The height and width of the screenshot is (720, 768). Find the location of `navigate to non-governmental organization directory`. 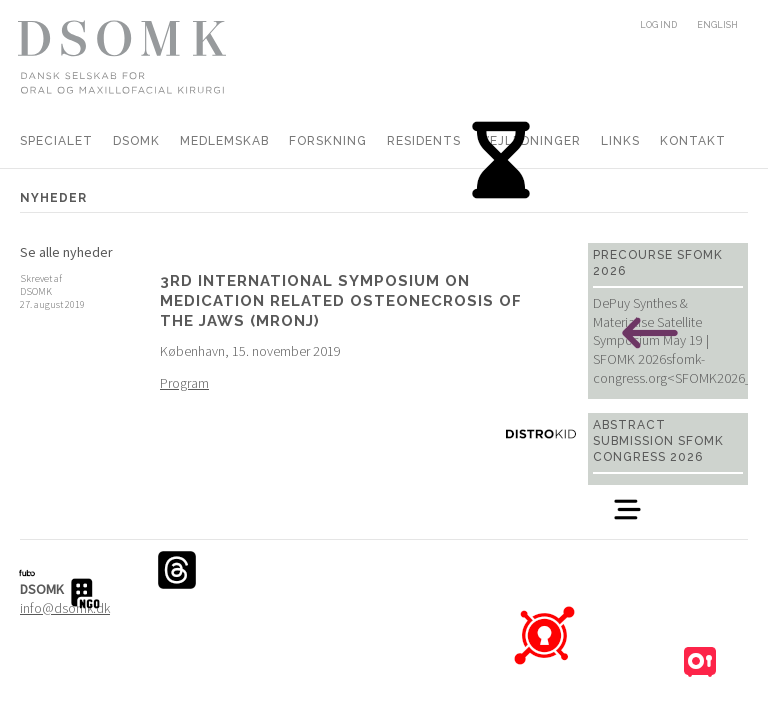

navigate to non-governmental organization directory is located at coordinates (83, 592).